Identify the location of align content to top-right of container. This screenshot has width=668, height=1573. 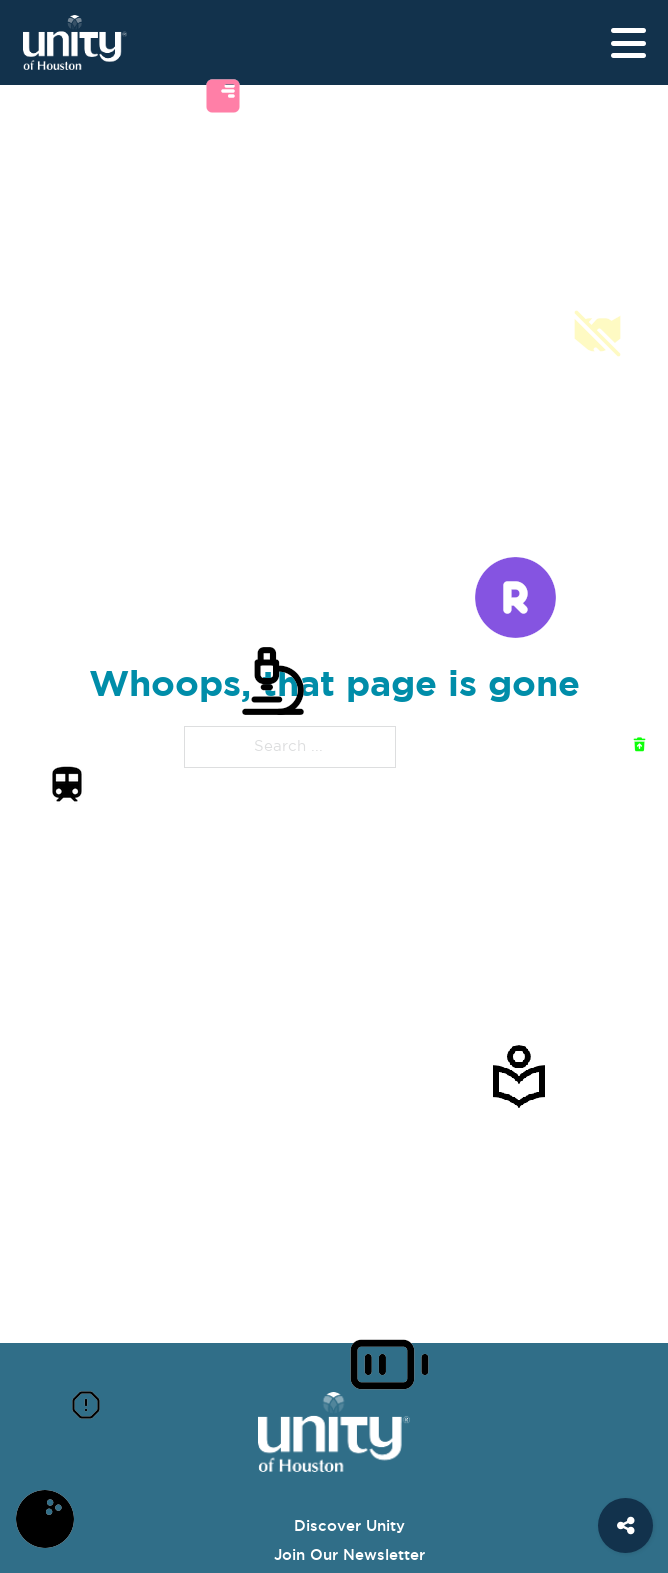
(223, 96).